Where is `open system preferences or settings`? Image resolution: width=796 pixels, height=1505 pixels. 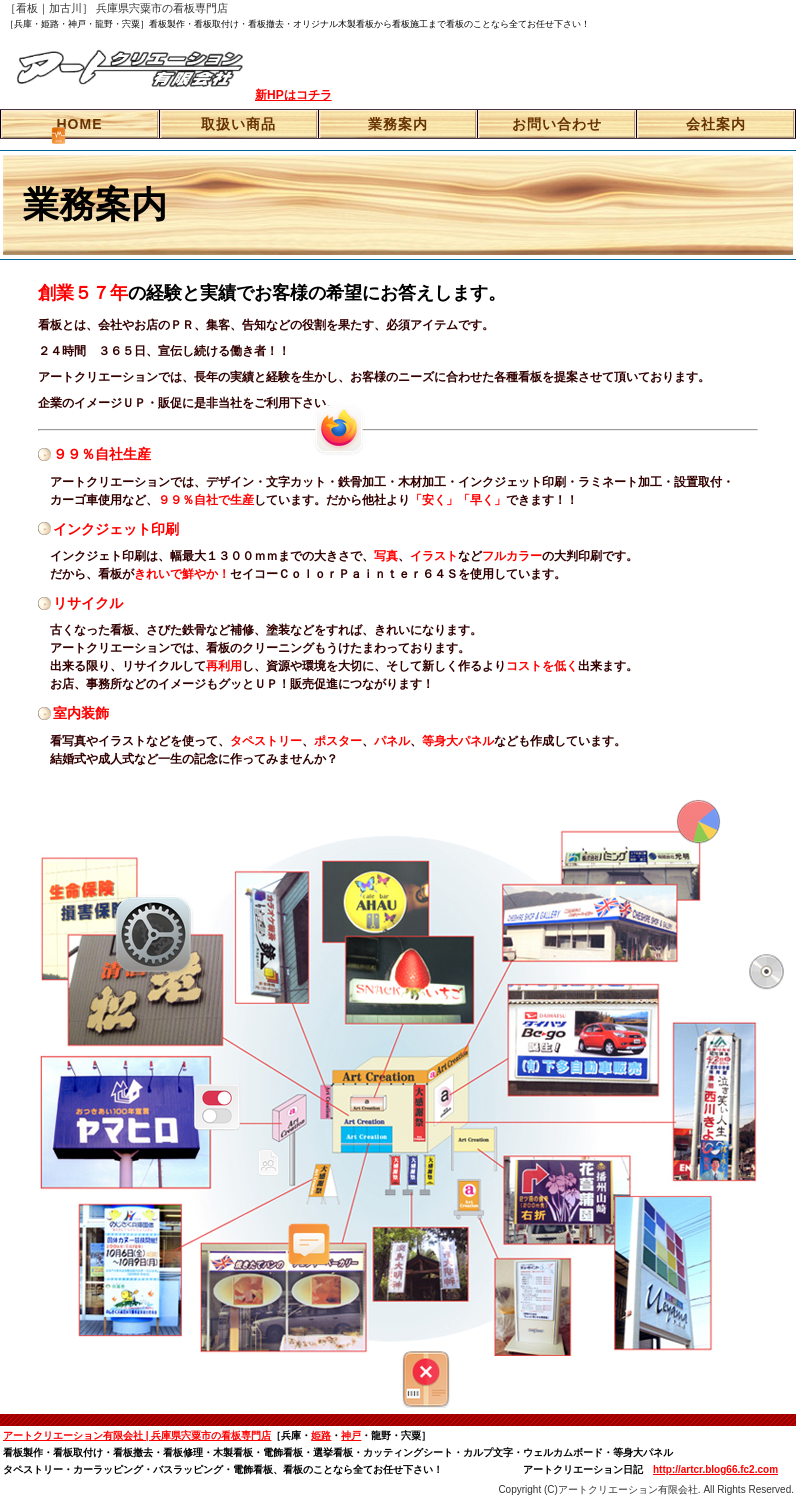
open system preferences or settings is located at coordinates (153, 934).